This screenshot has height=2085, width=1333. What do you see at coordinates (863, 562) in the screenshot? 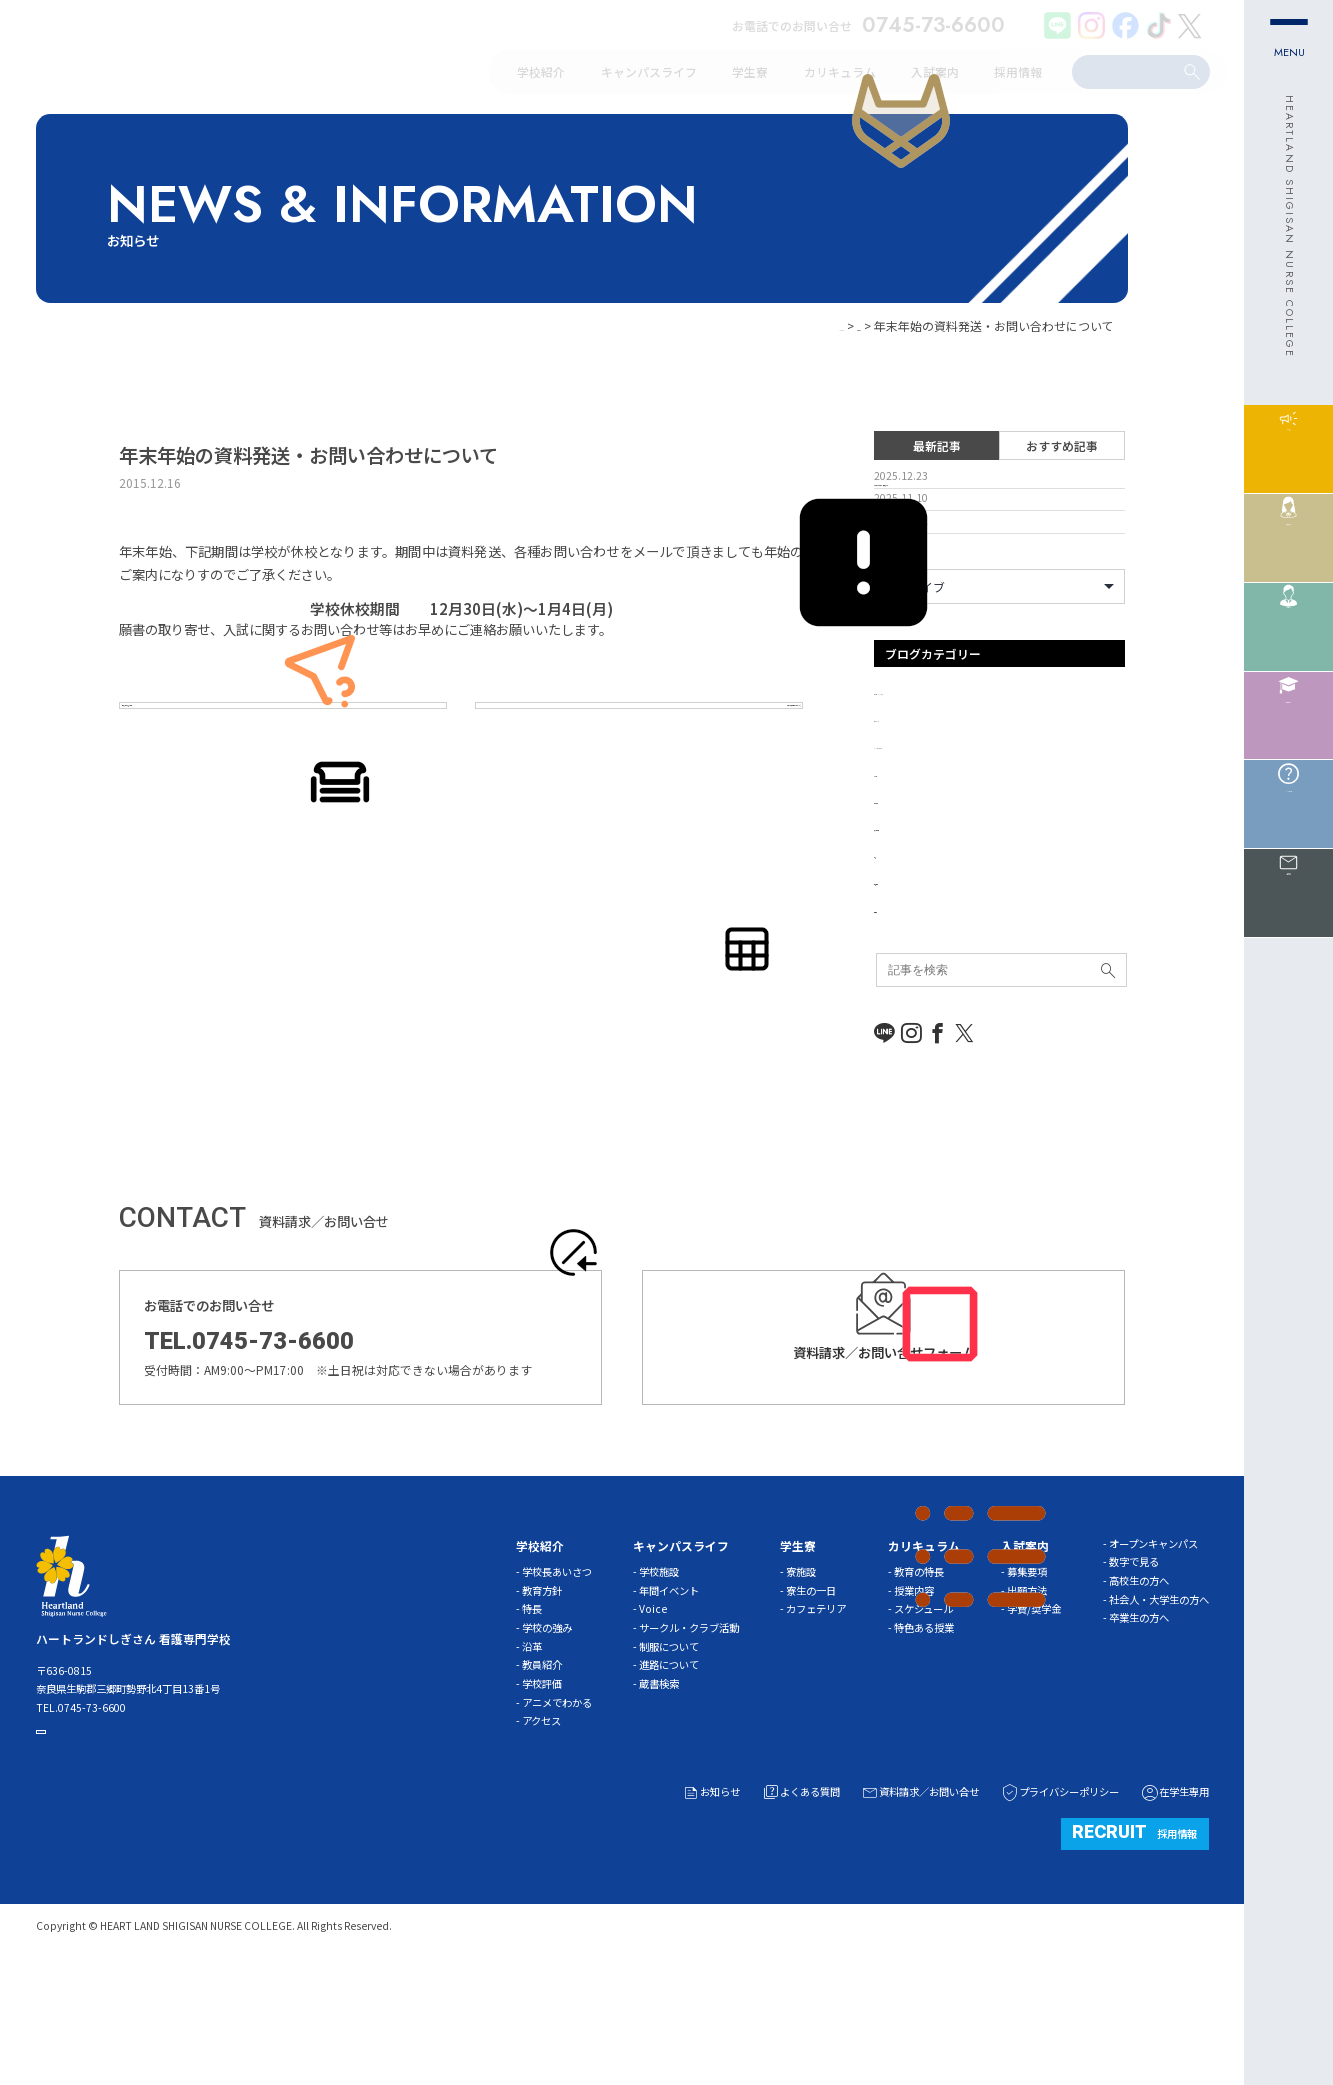
I see `indicates a warning or alert status` at bounding box center [863, 562].